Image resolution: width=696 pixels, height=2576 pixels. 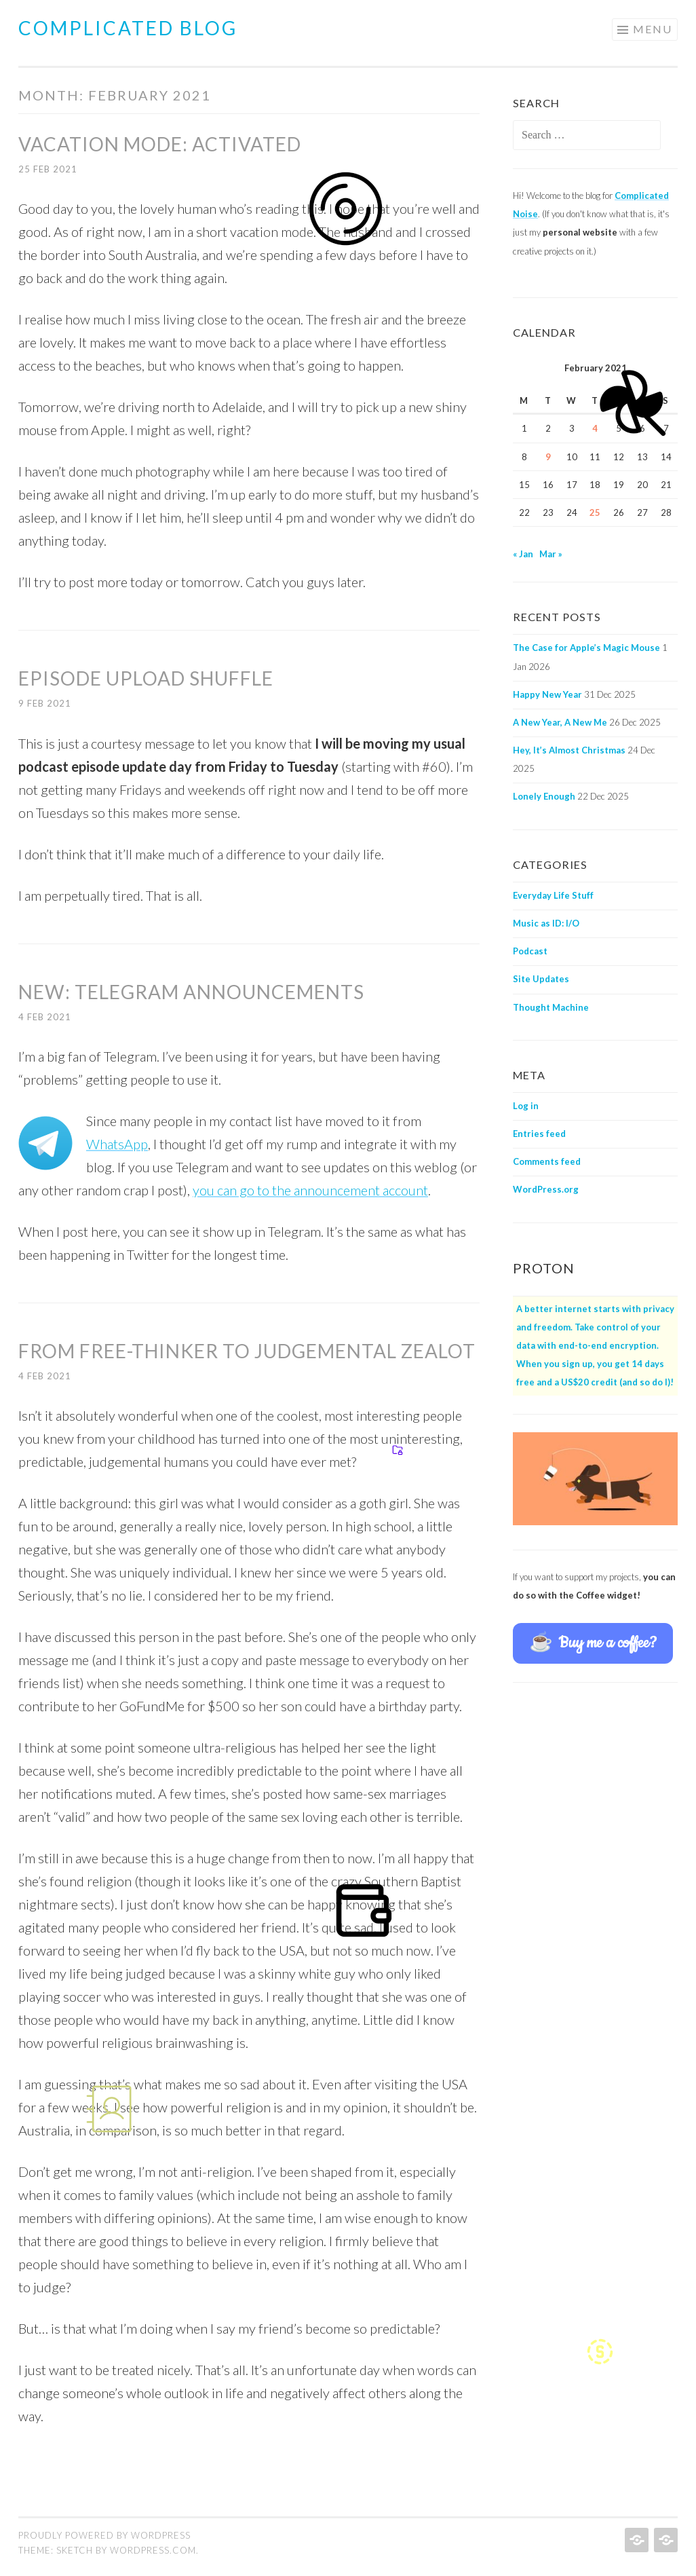 I want to click on access a password-protected folder, so click(x=398, y=1450).